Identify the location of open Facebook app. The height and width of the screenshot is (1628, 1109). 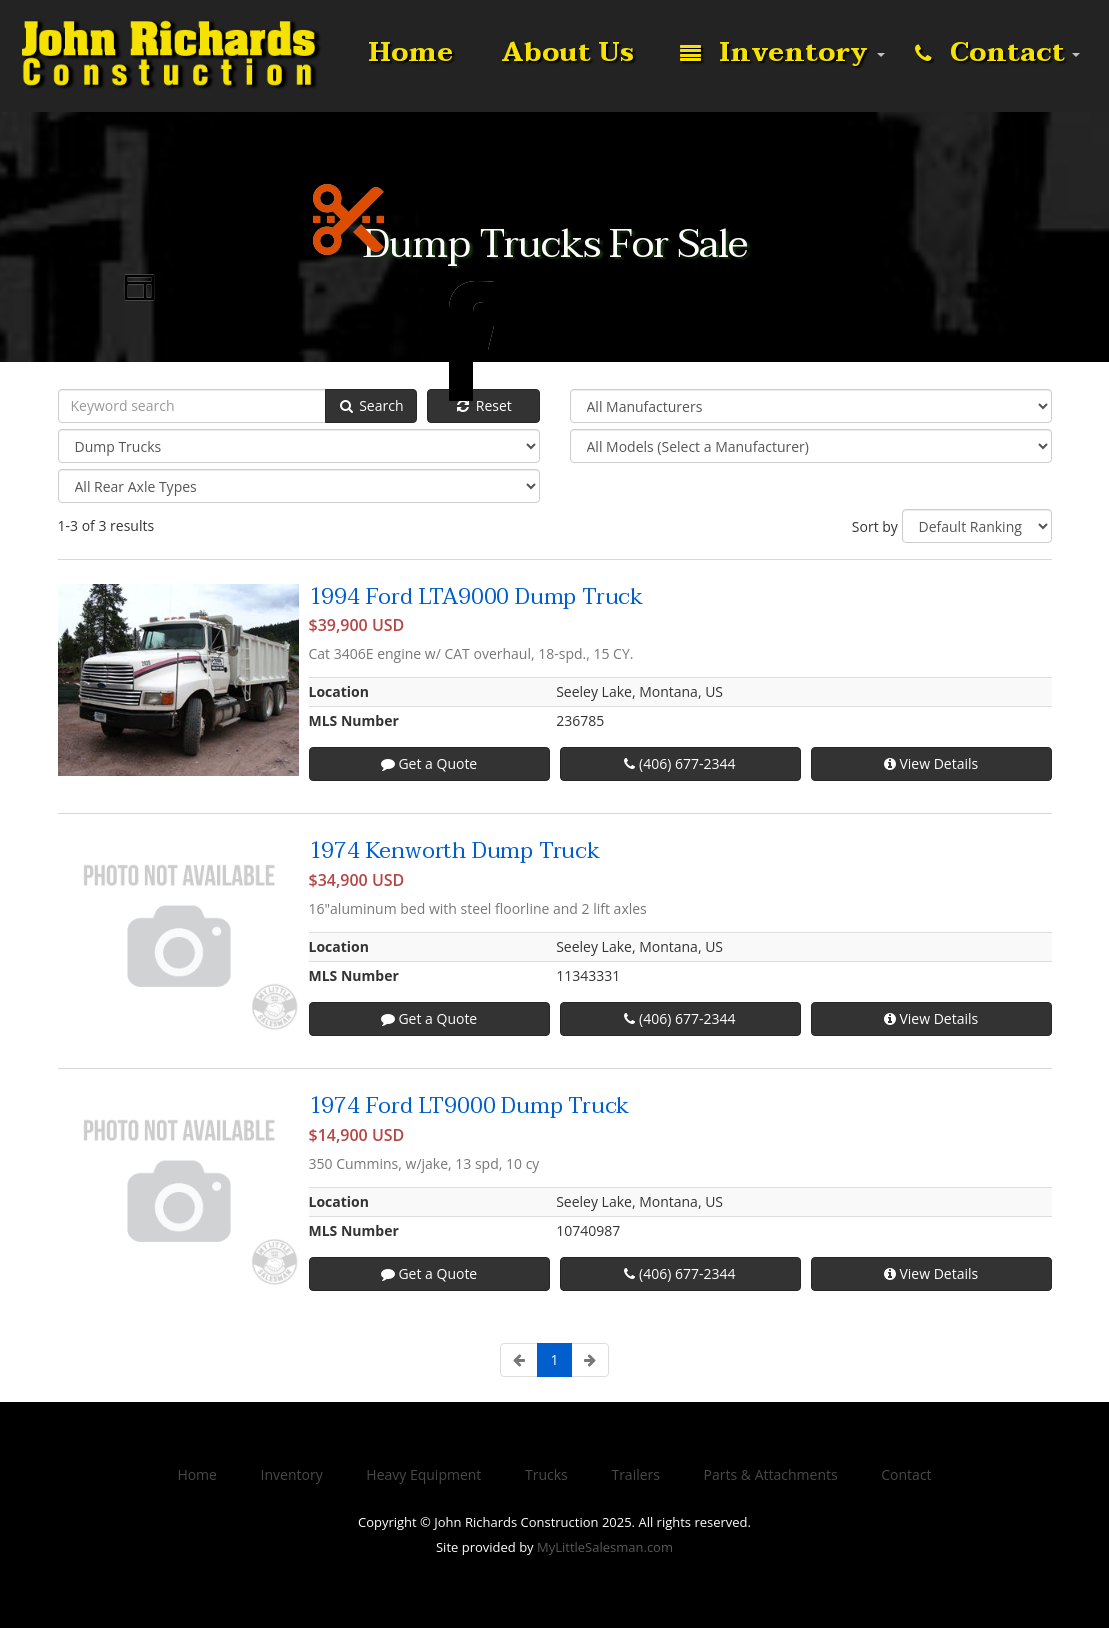
(461, 341).